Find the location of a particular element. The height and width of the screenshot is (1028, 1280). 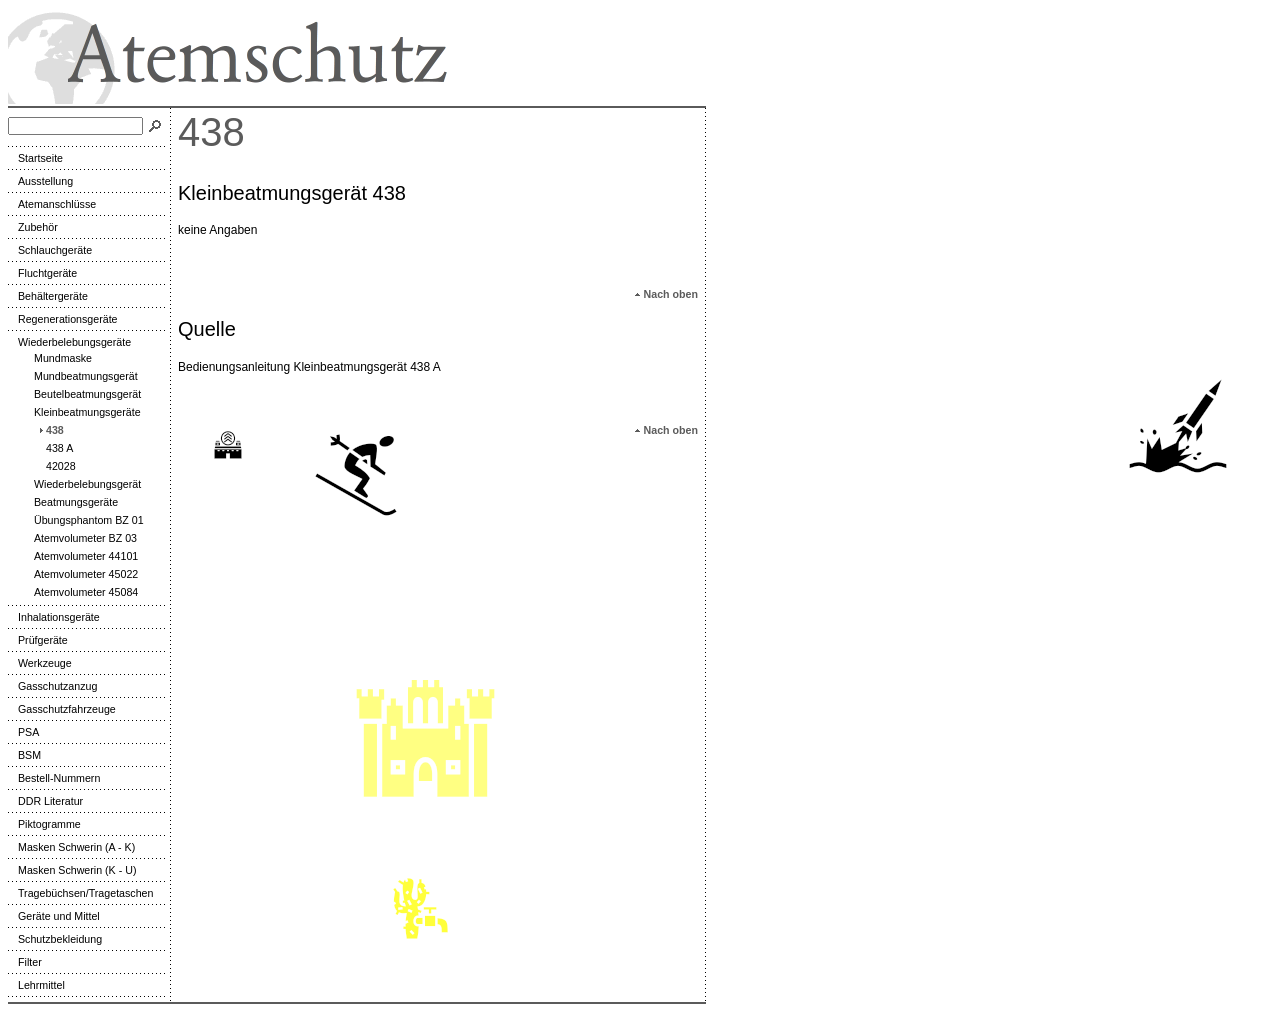

access skiing or winter sports activities is located at coordinates (356, 475).